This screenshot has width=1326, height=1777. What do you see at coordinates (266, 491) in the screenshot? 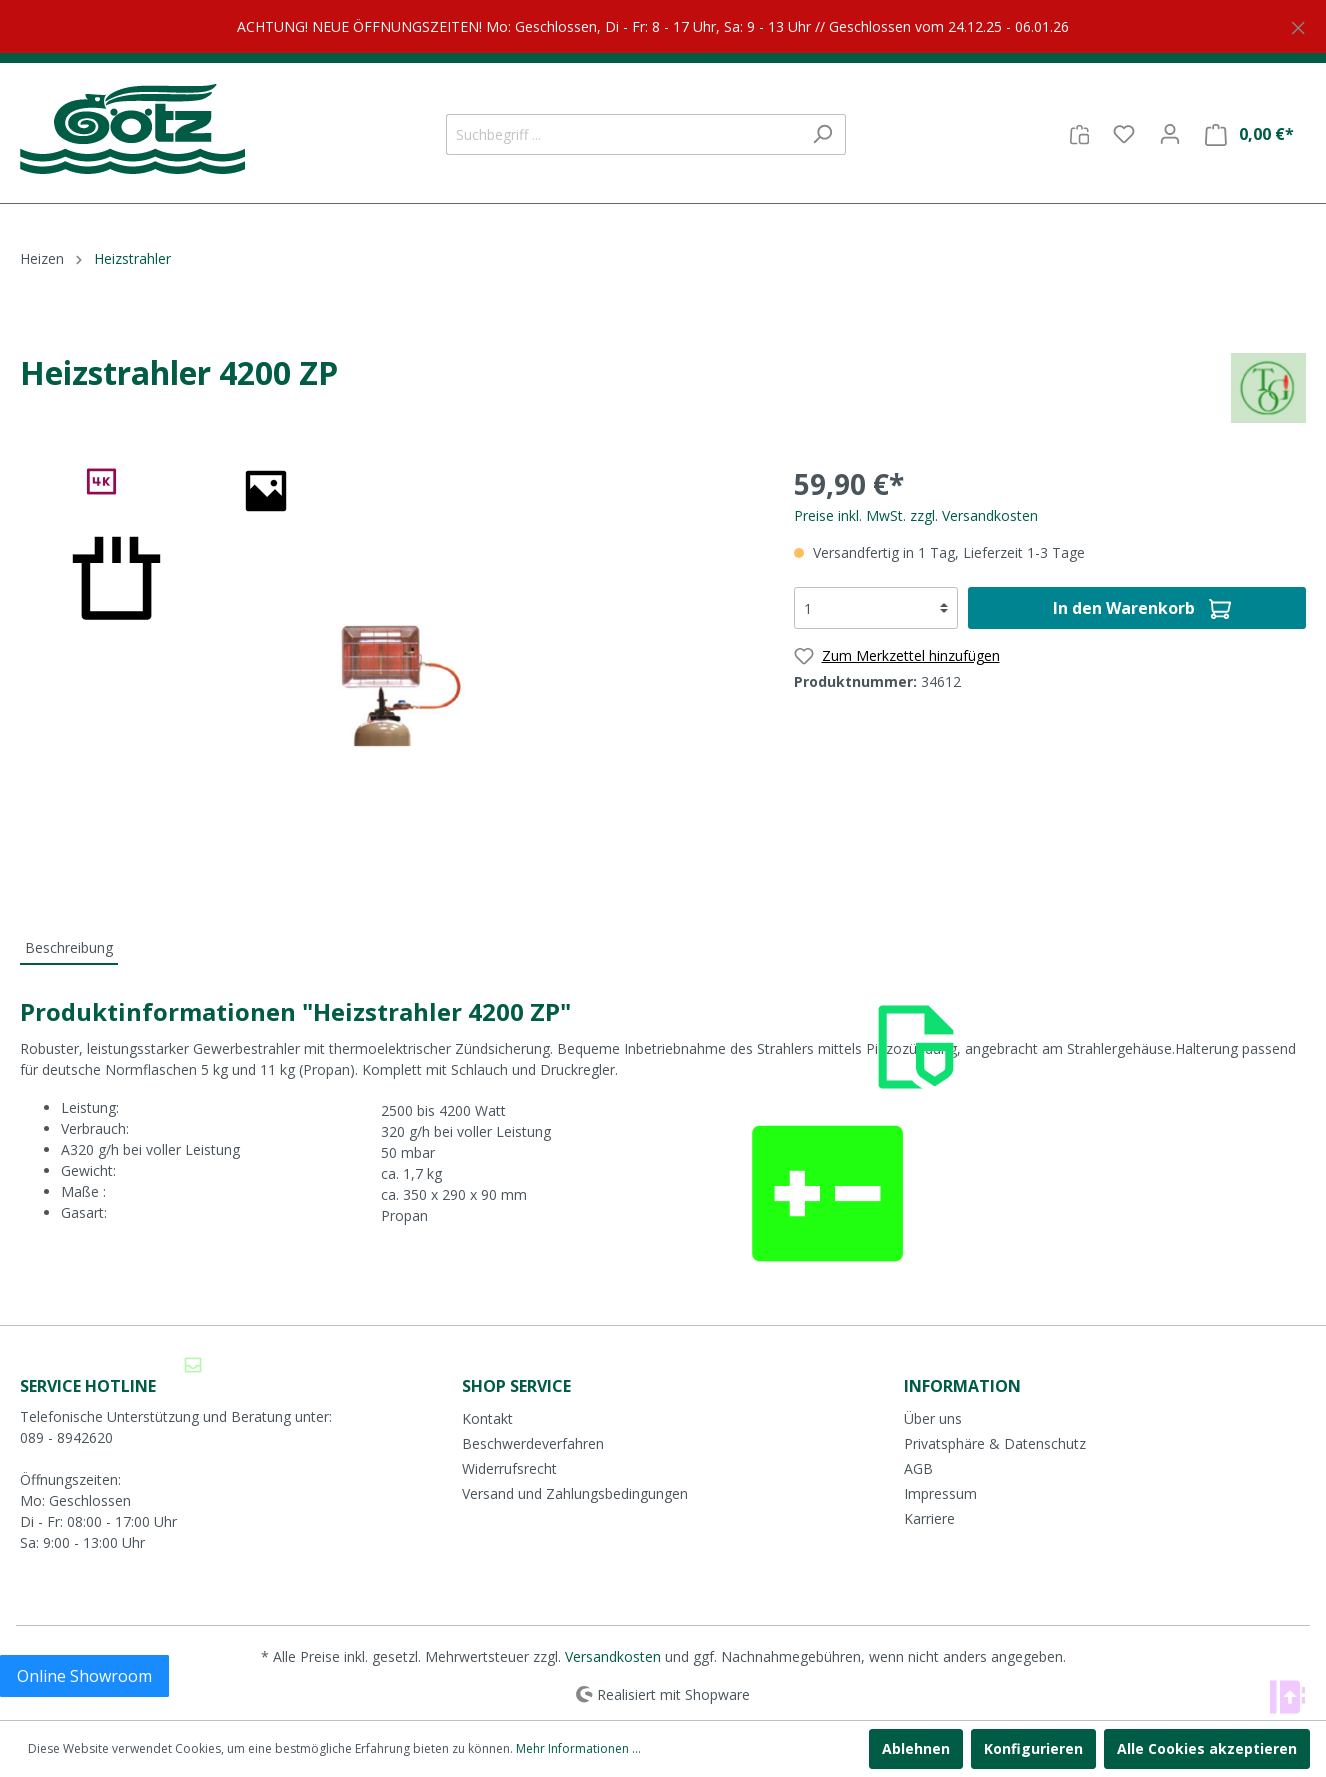
I see `view image or photo` at bounding box center [266, 491].